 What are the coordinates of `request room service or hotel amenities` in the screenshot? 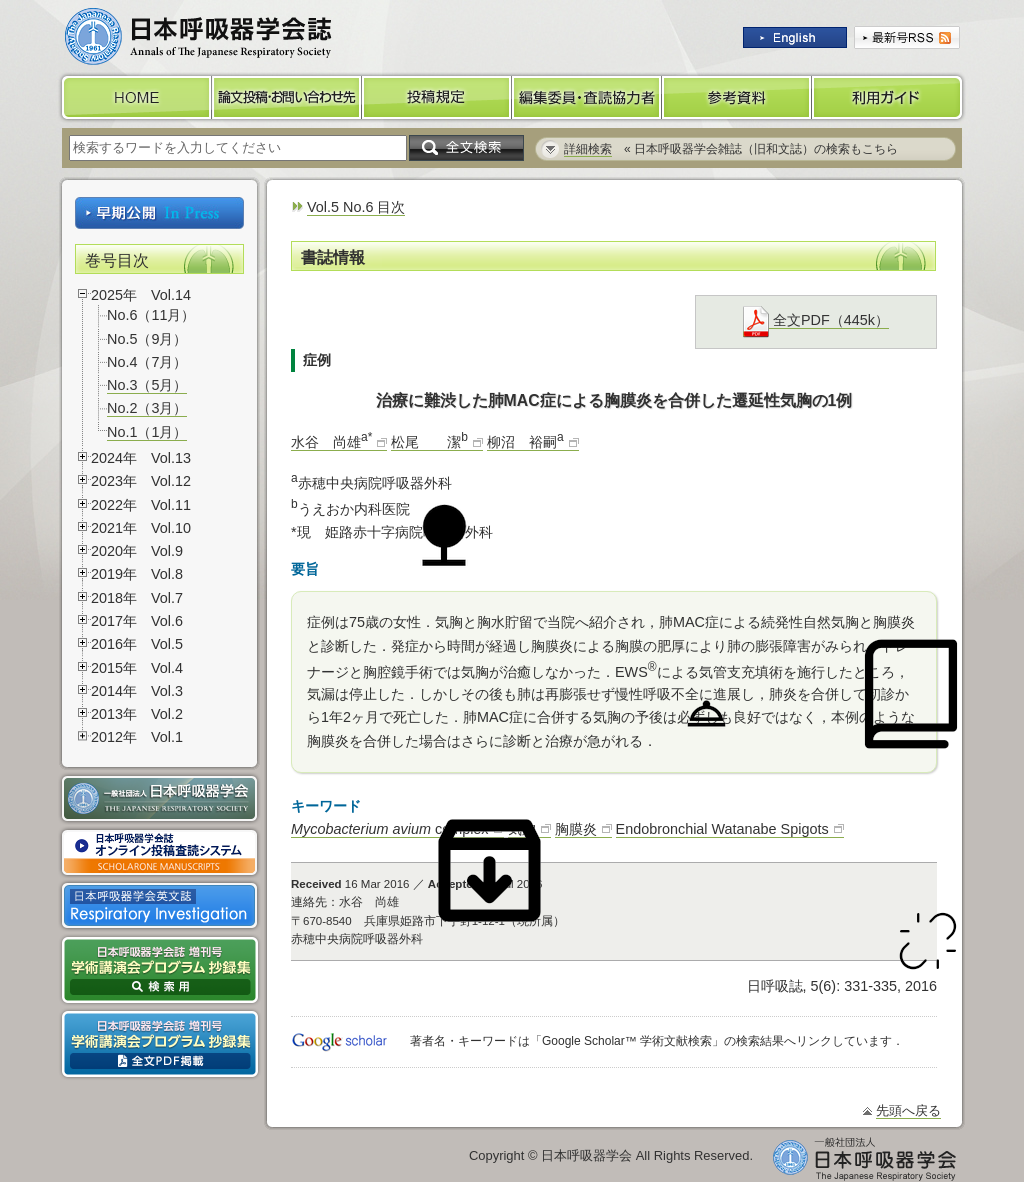 It's located at (706, 713).